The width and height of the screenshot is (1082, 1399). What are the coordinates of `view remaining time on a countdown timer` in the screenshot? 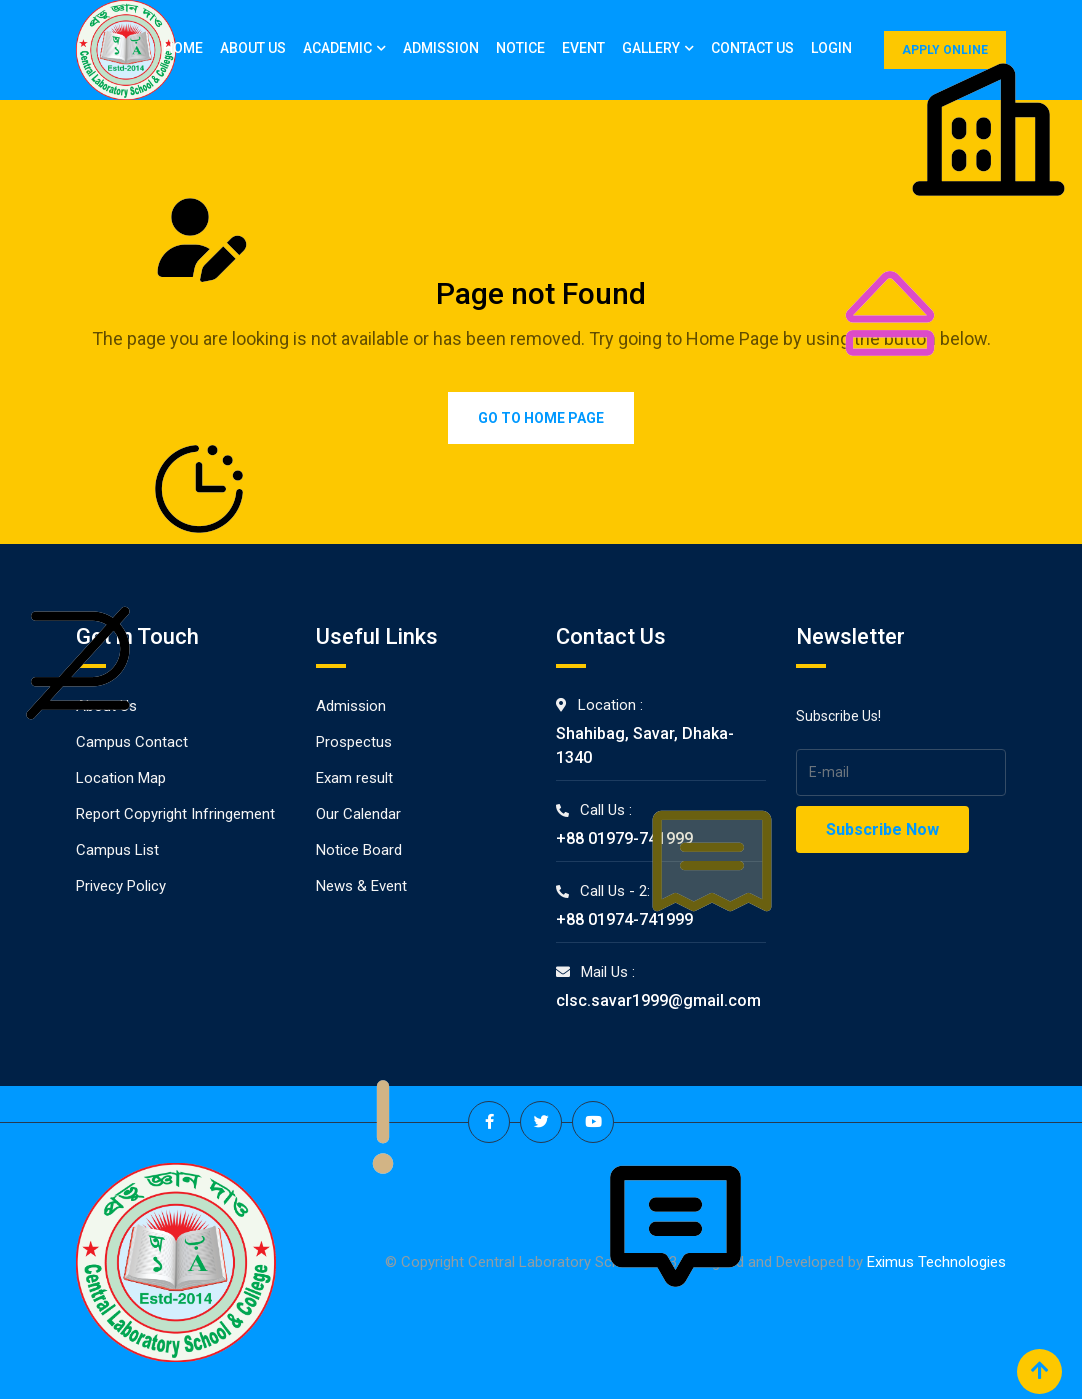 It's located at (199, 489).